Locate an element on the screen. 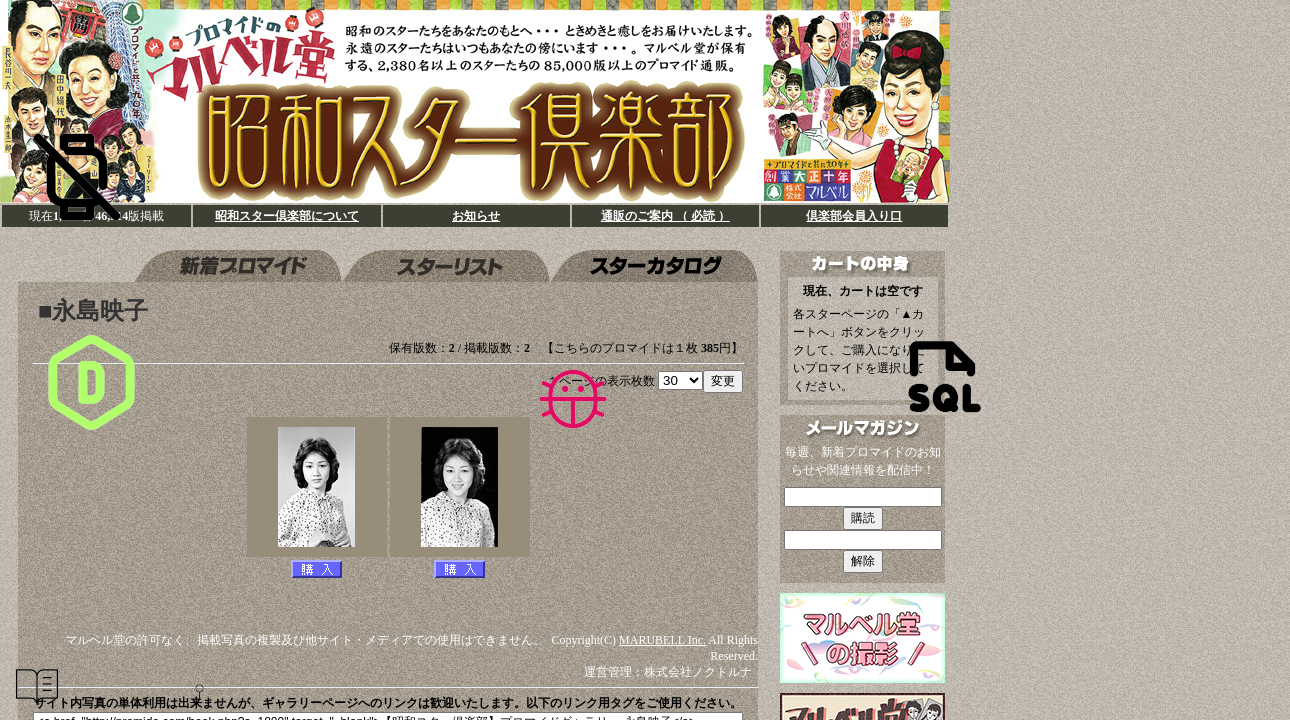  open or view an SQL database file is located at coordinates (942, 379).